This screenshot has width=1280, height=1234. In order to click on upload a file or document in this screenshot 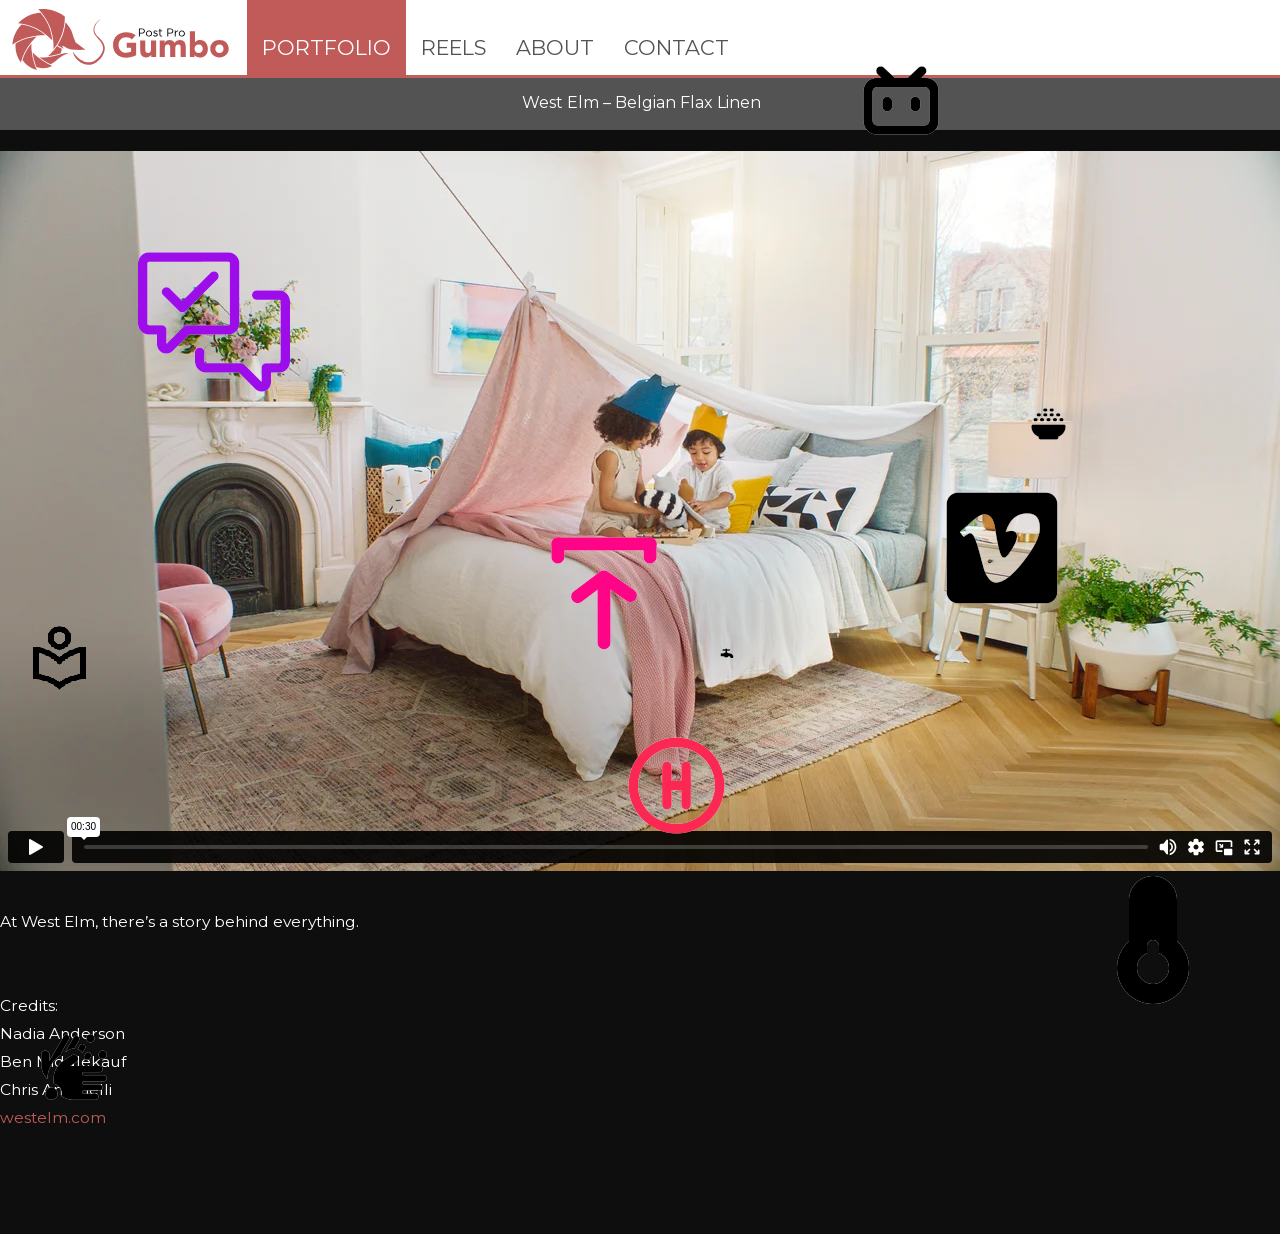, I will do `click(604, 590)`.